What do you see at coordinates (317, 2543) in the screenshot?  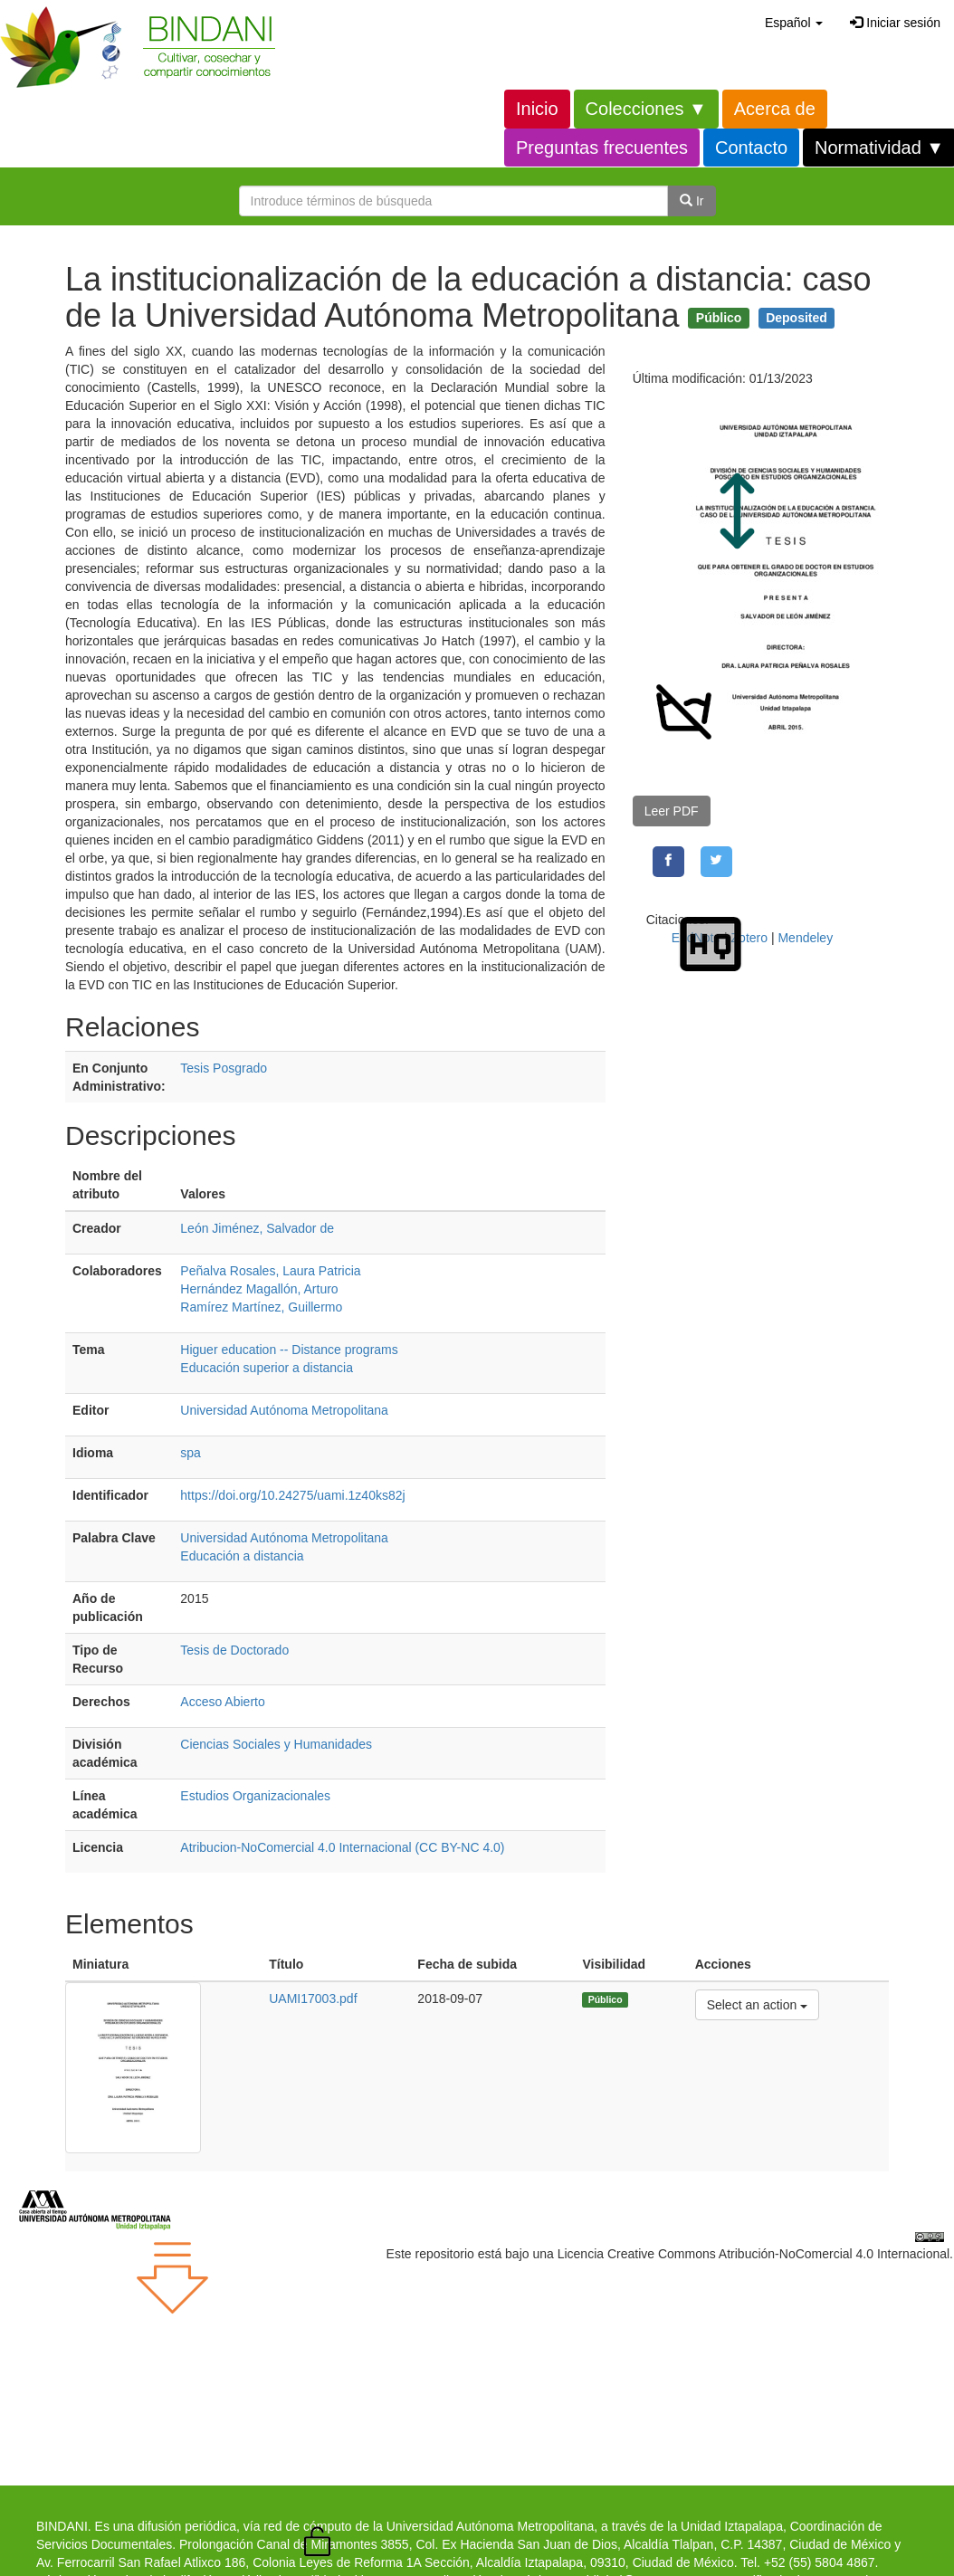 I see `unlock or access secured content` at bounding box center [317, 2543].